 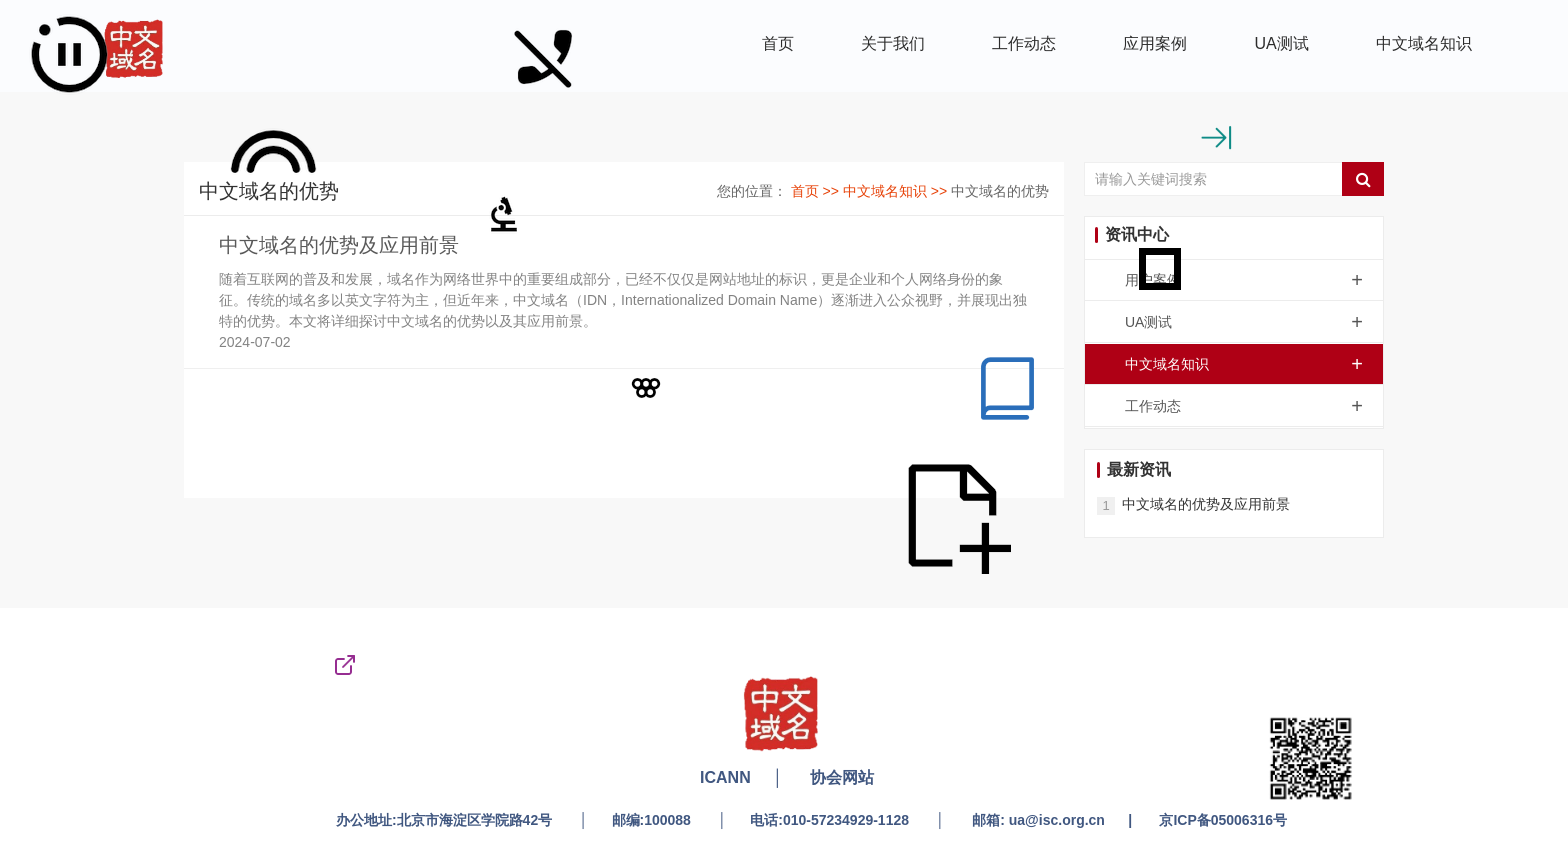 I want to click on access biotech or laboratory features, so click(x=504, y=215).